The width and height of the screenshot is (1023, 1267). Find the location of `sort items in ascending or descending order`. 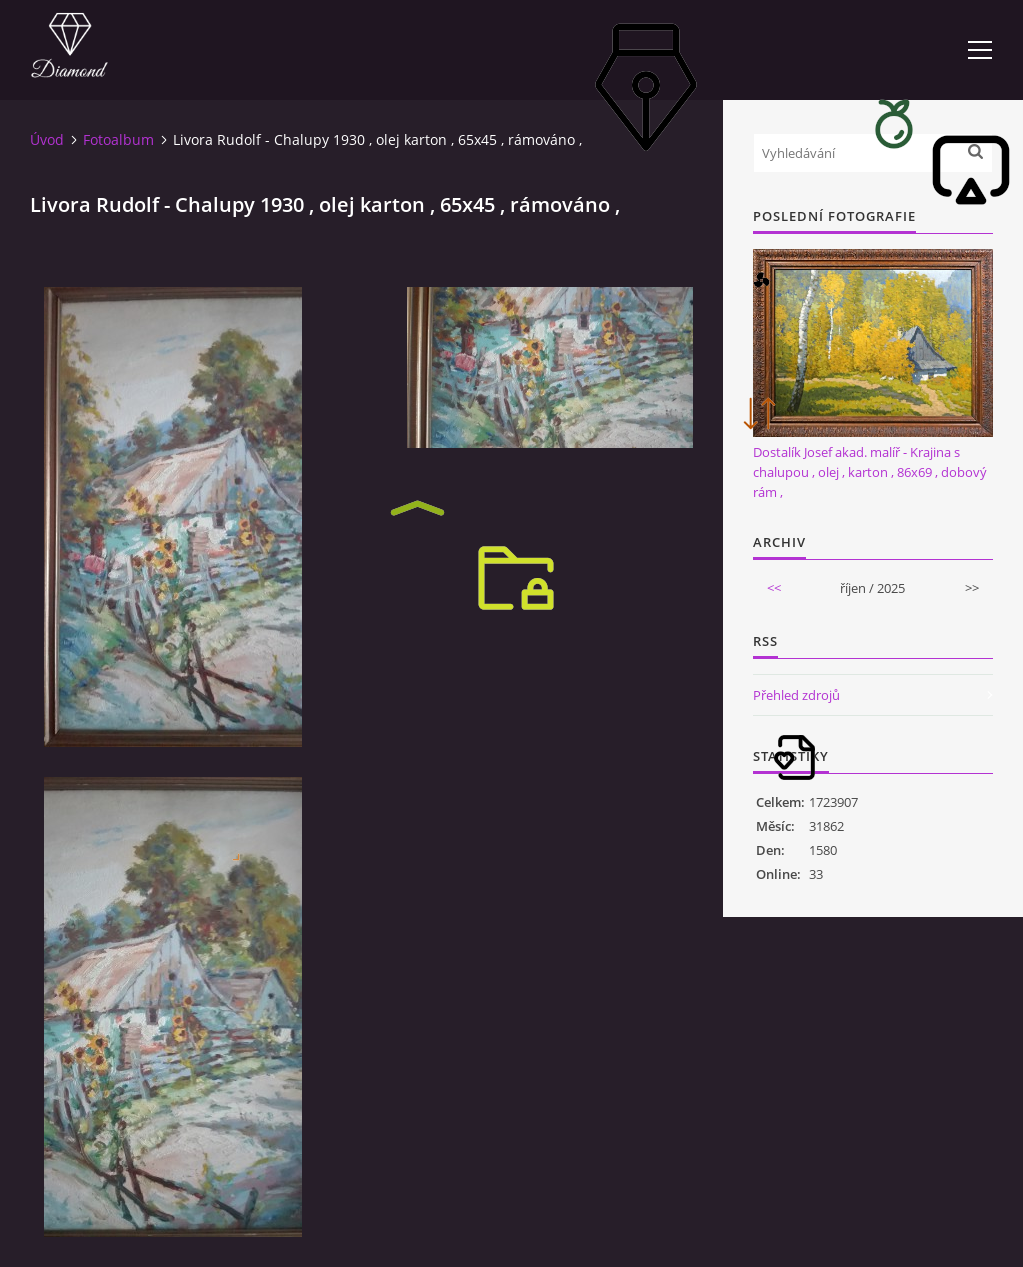

sort items in ascending or descending order is located at coordinates (759, 413).